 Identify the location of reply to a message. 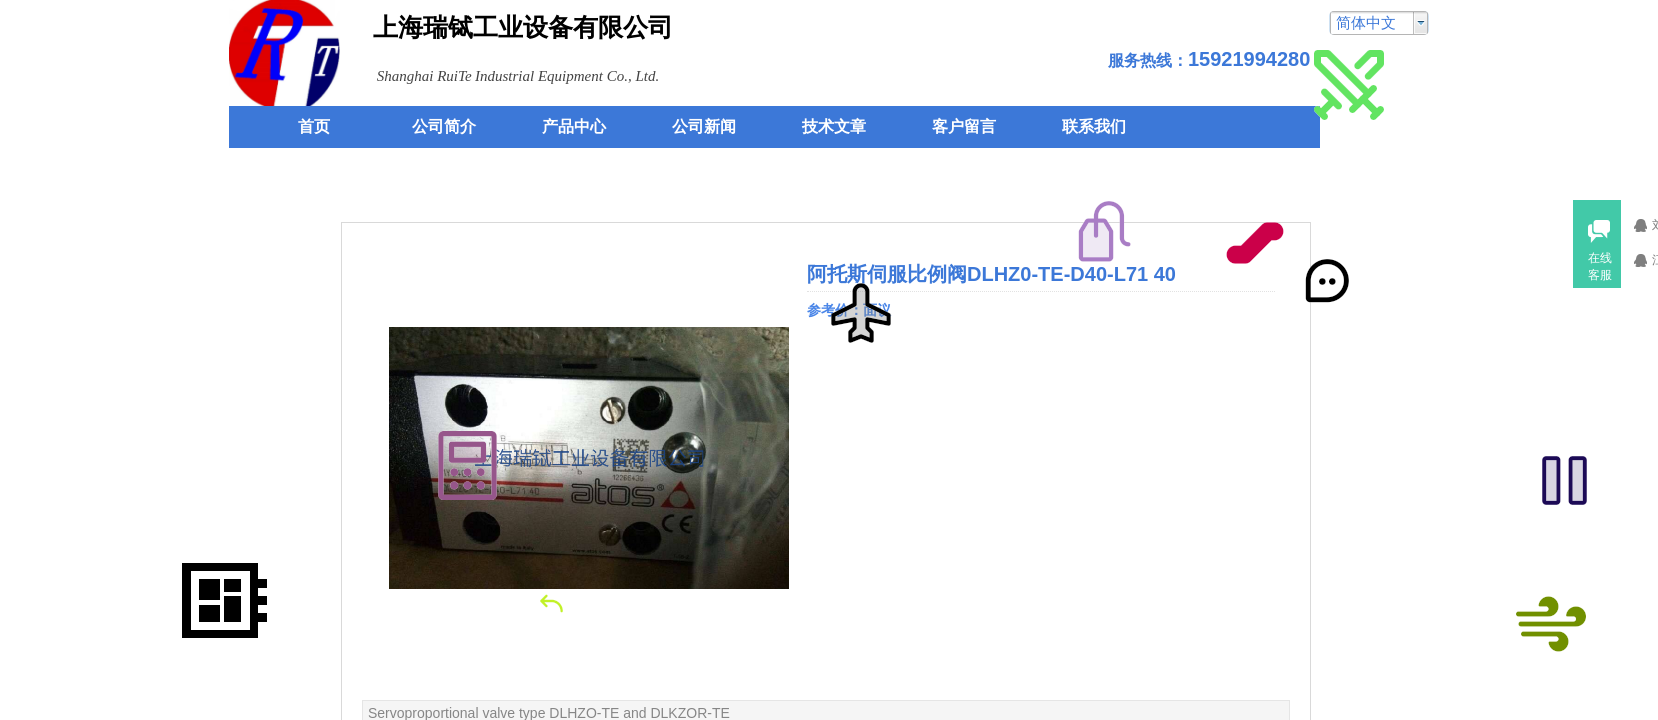
(551, 603).